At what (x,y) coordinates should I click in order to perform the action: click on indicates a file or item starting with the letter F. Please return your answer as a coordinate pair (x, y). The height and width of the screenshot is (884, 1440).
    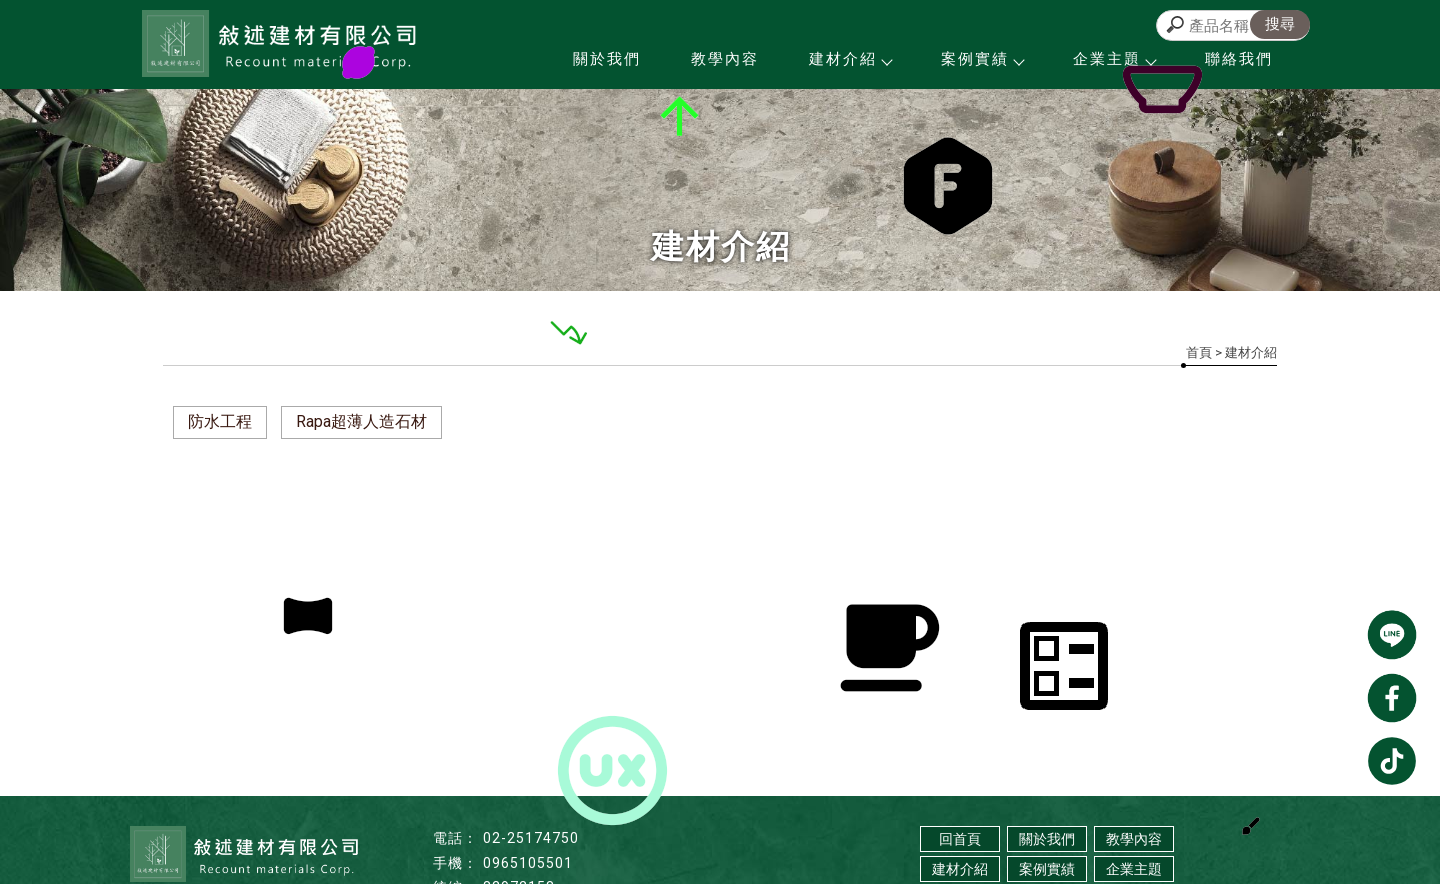
    Looking at the image, I should click on (948, 186).